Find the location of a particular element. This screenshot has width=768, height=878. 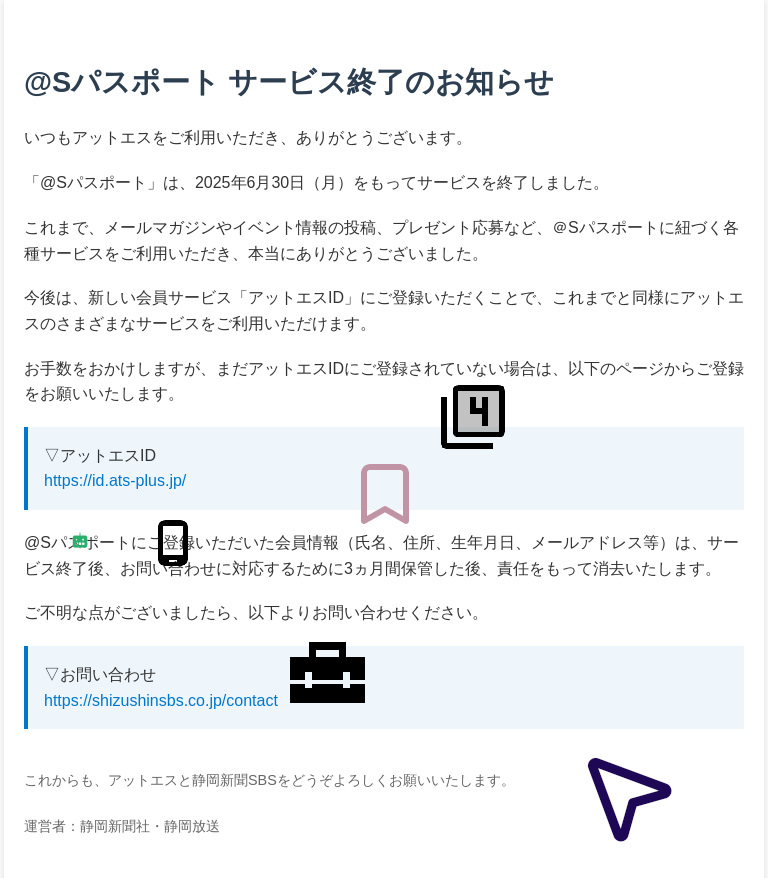

save this item for later is located at coordinates (385, 494).